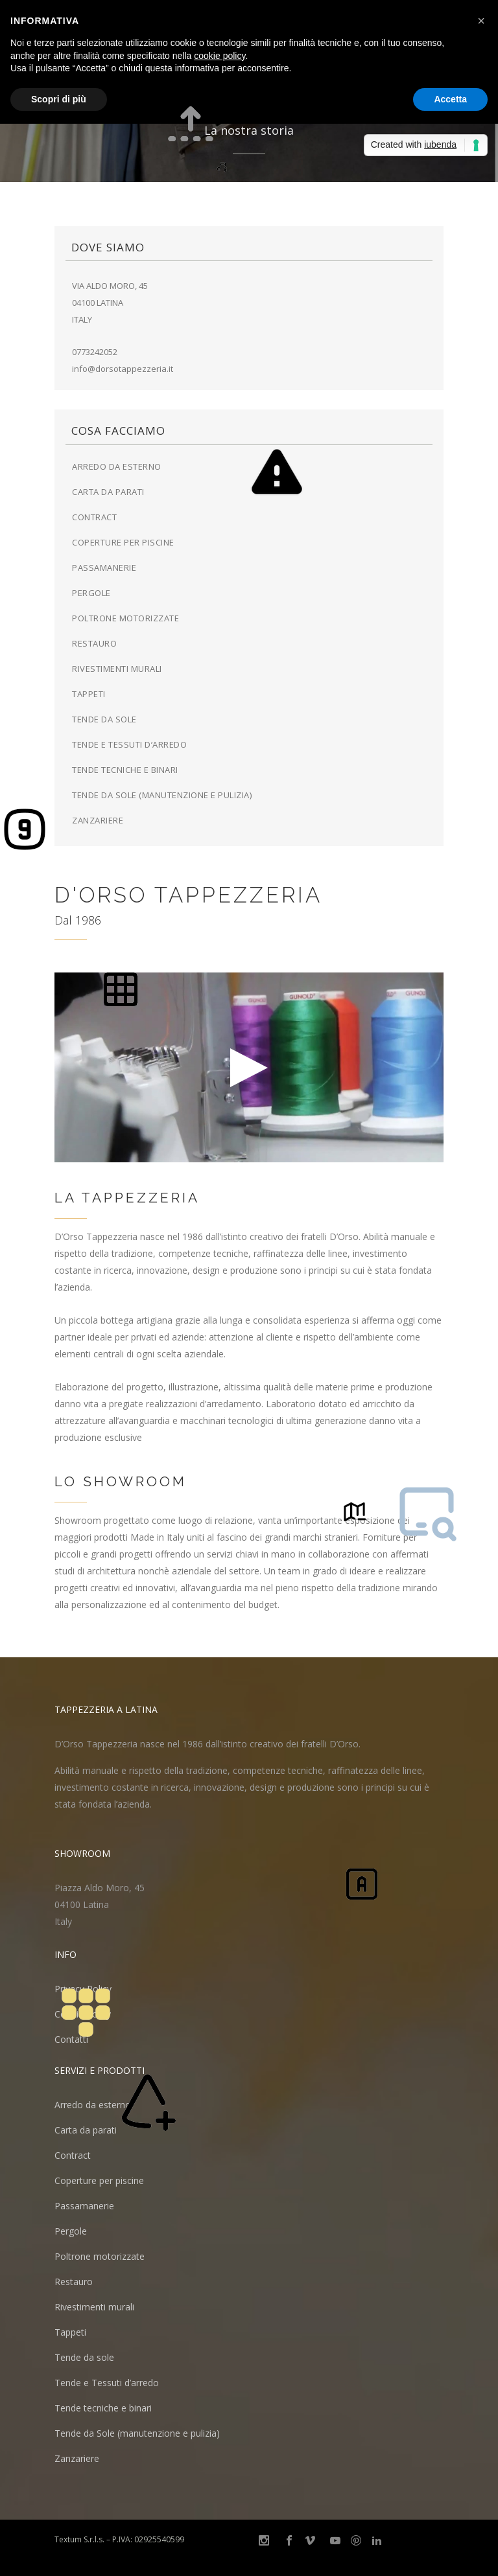 The height and width of the screenshot is (2576, 498). I want to click on purchase or buy music, so click(222, 167).